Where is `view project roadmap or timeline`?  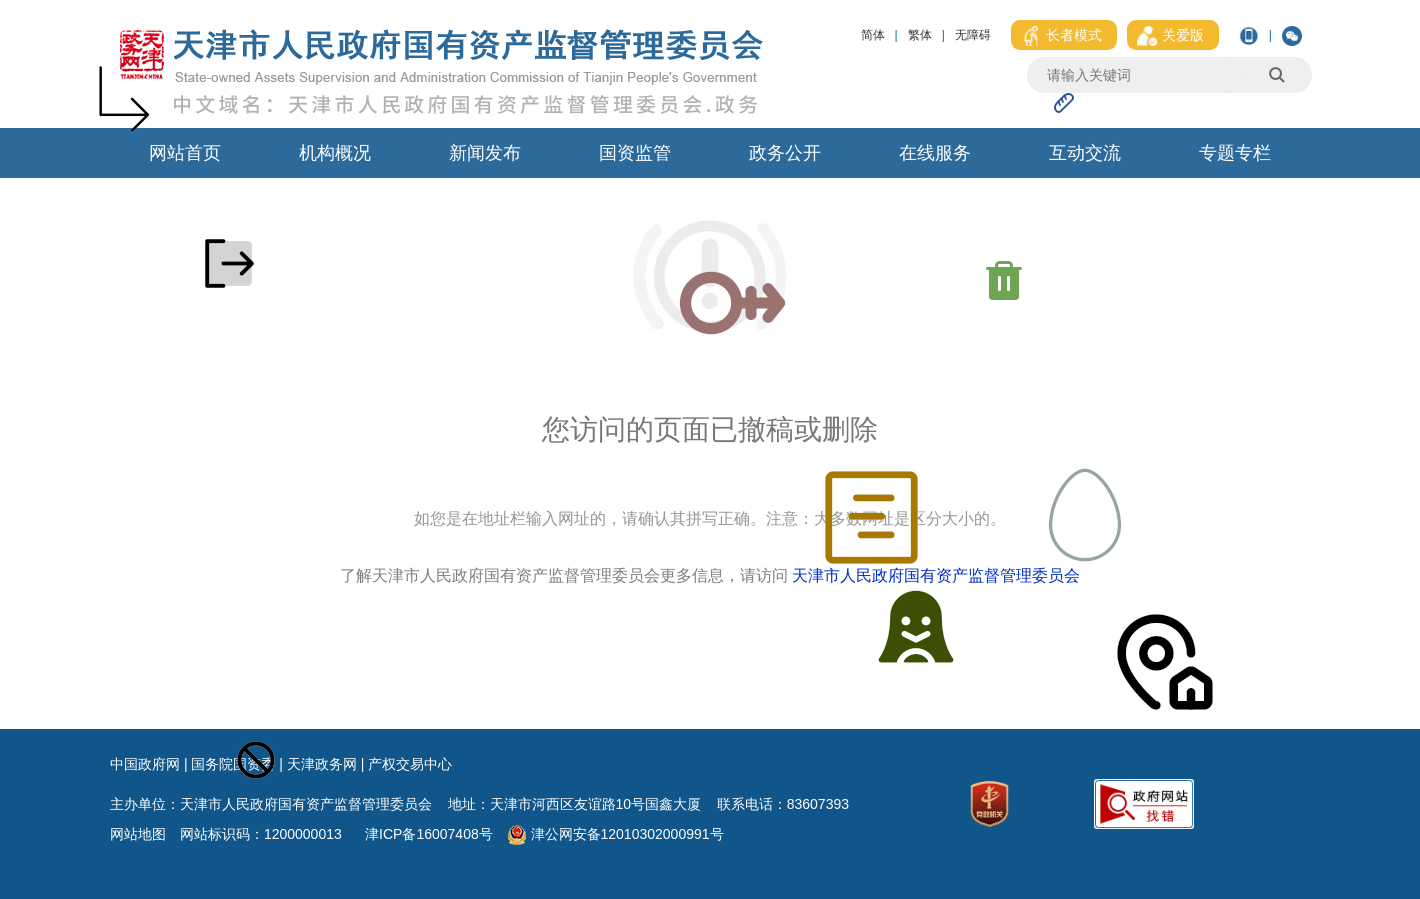 view project roadmap or timeline is located at coordinates (871, 517).